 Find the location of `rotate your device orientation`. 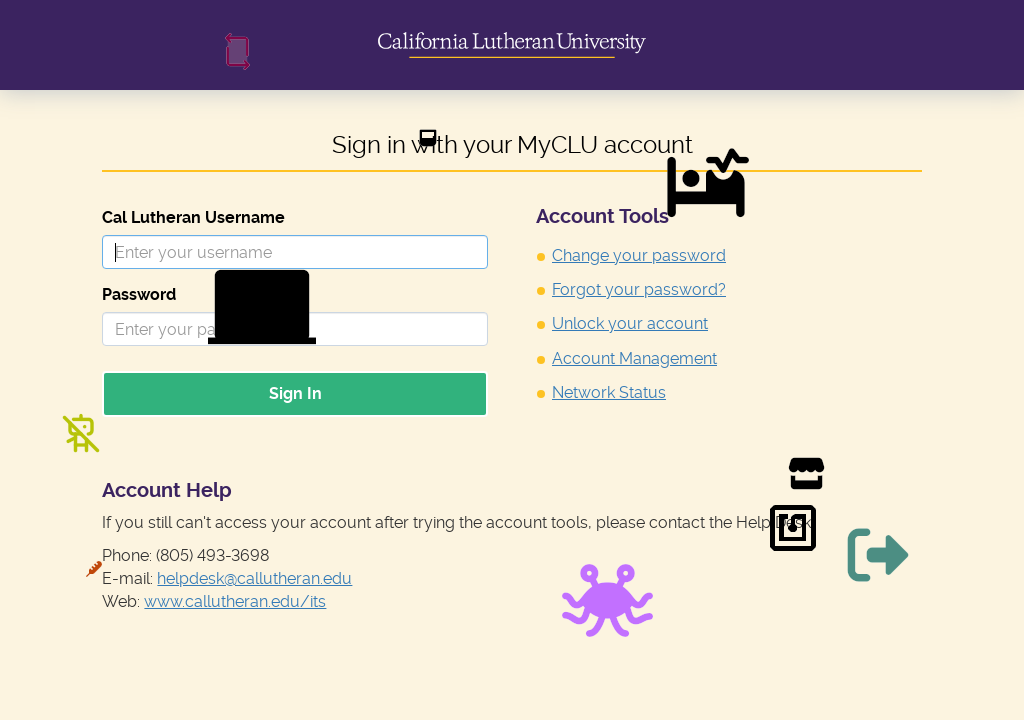

rotate your device orientation is located at coordinates (237, 51).